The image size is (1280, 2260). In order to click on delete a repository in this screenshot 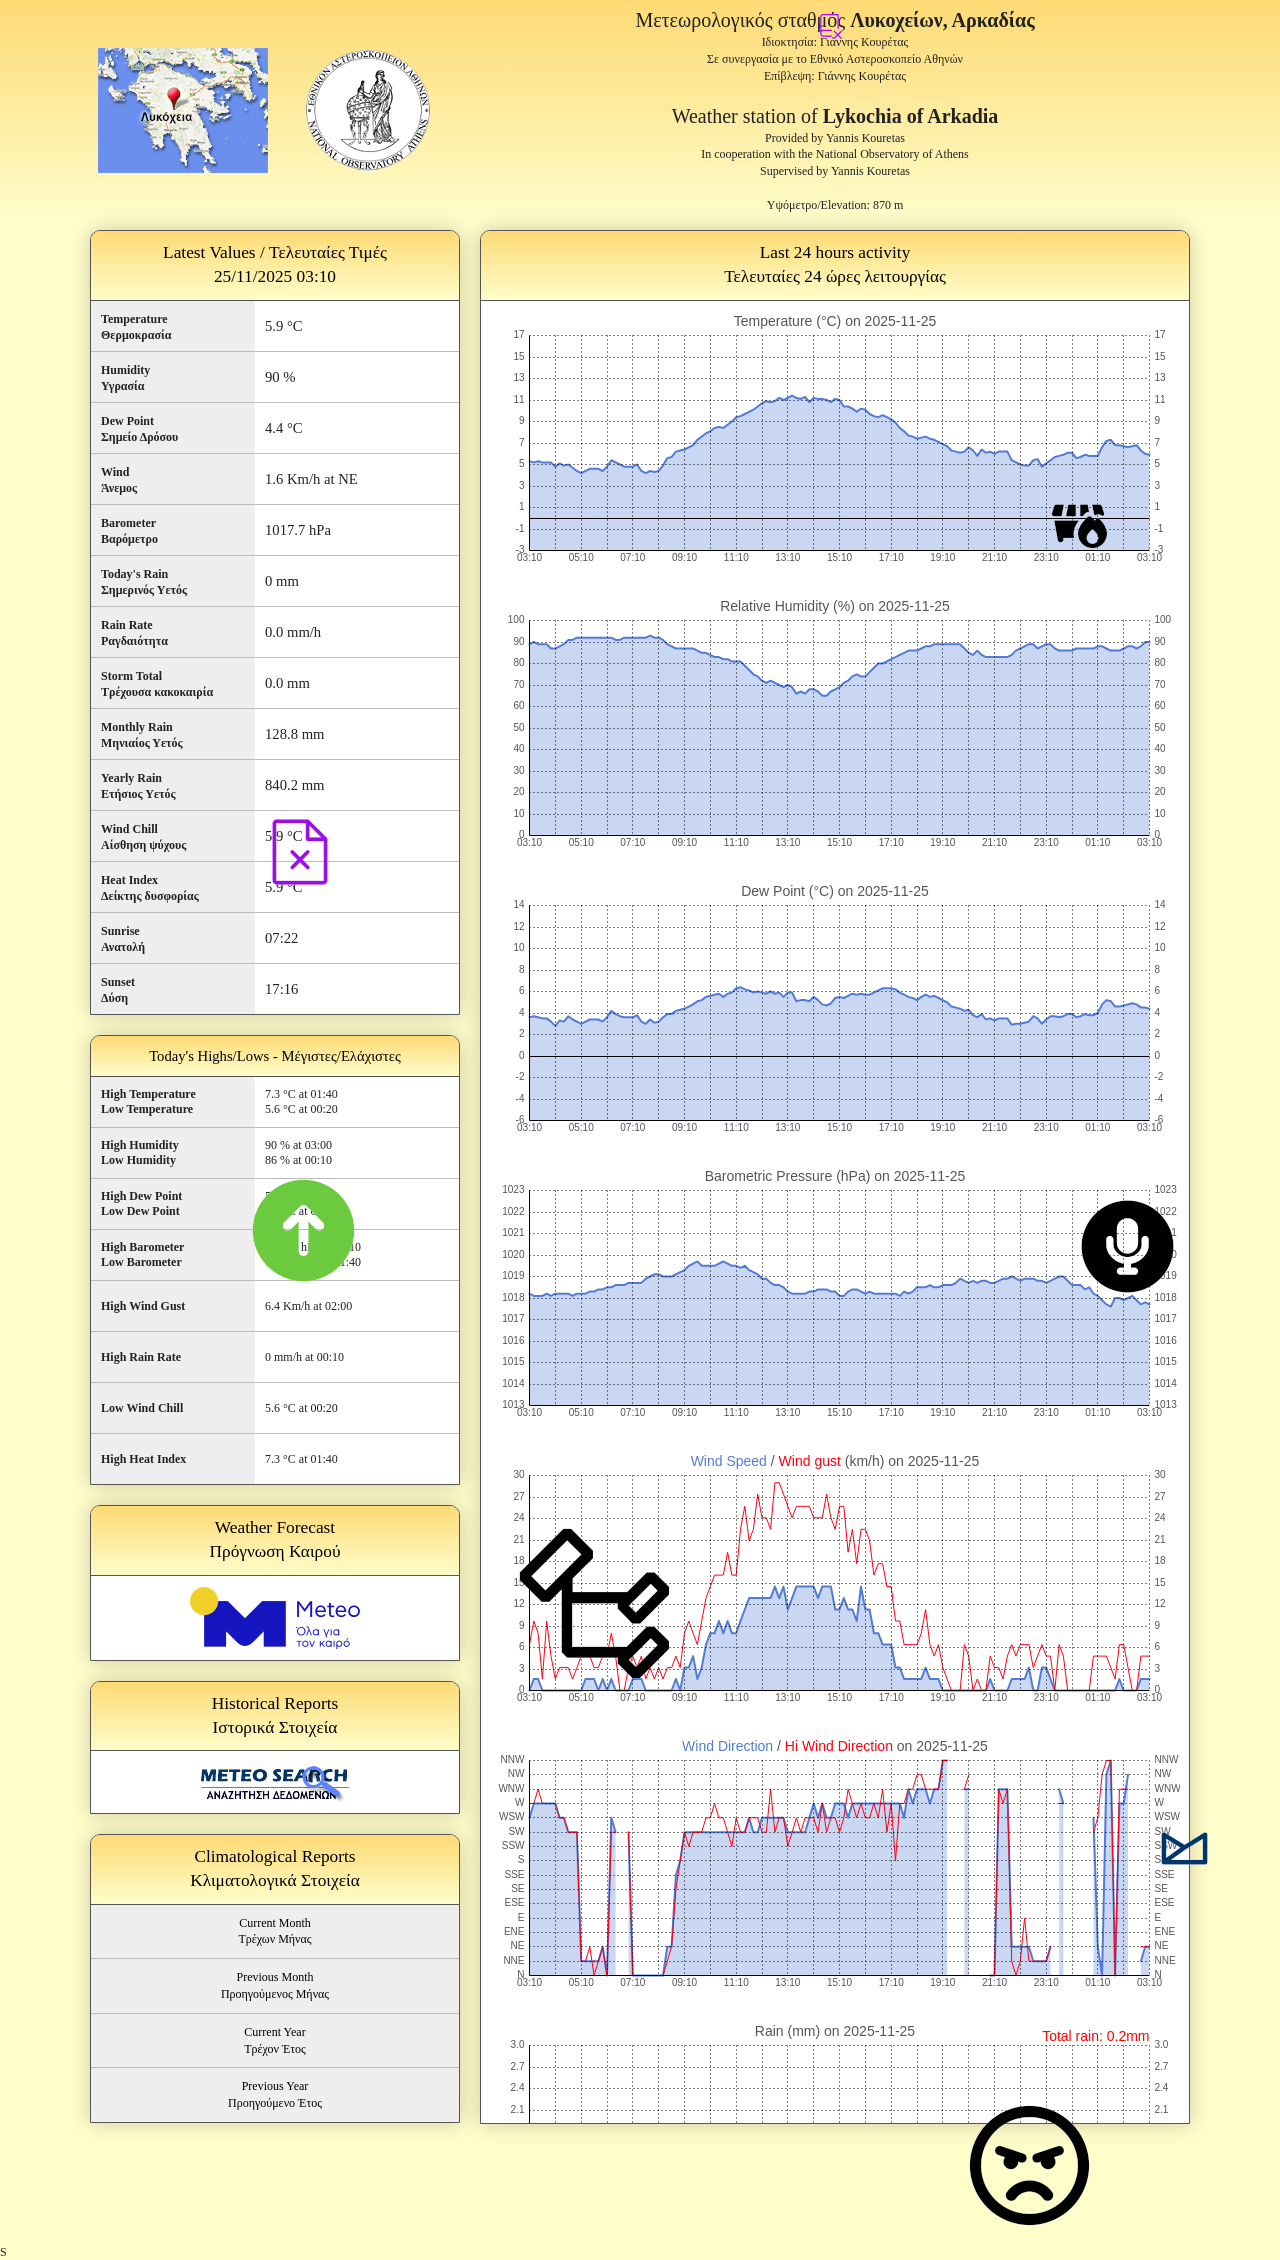, I will do `click(829, 26)`.